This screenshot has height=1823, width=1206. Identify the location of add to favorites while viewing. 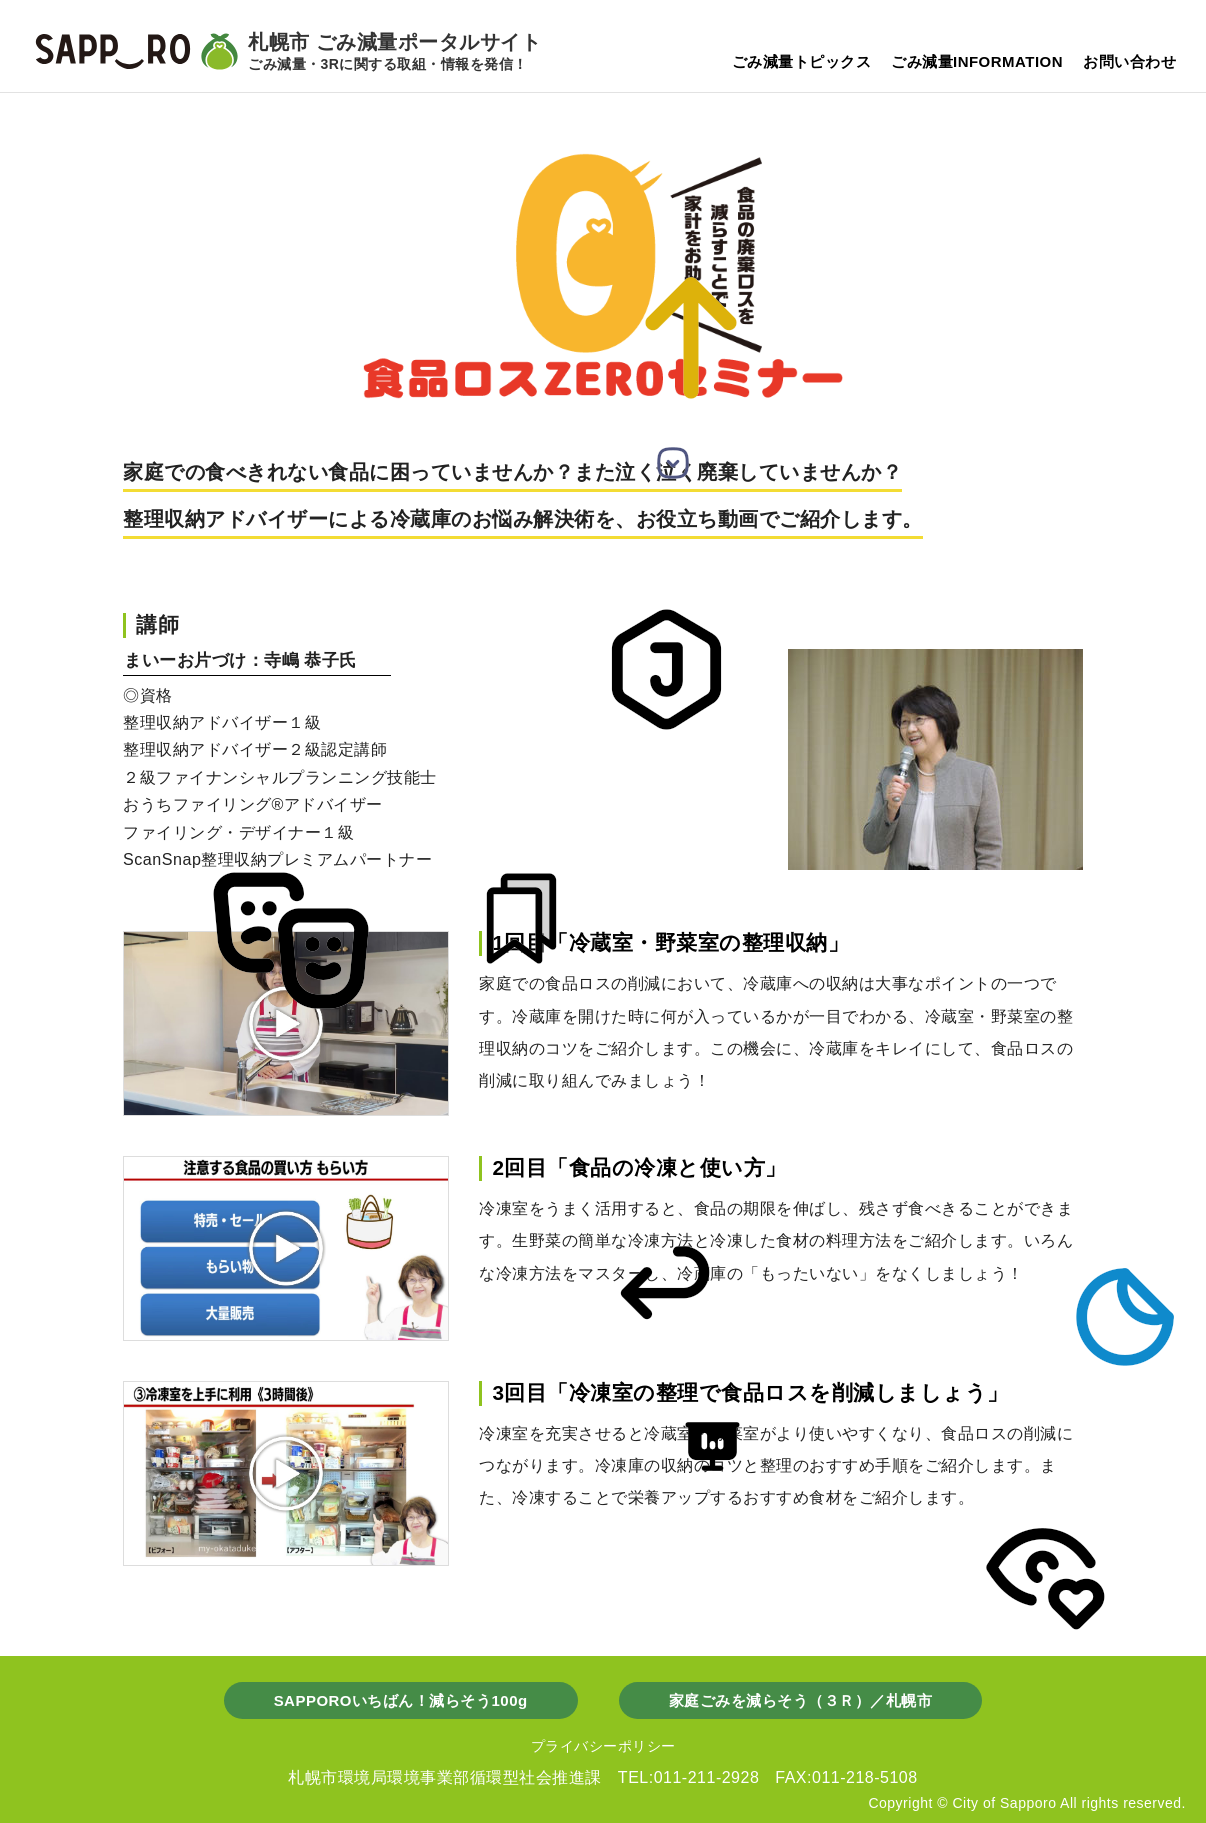
(1042, 1567).